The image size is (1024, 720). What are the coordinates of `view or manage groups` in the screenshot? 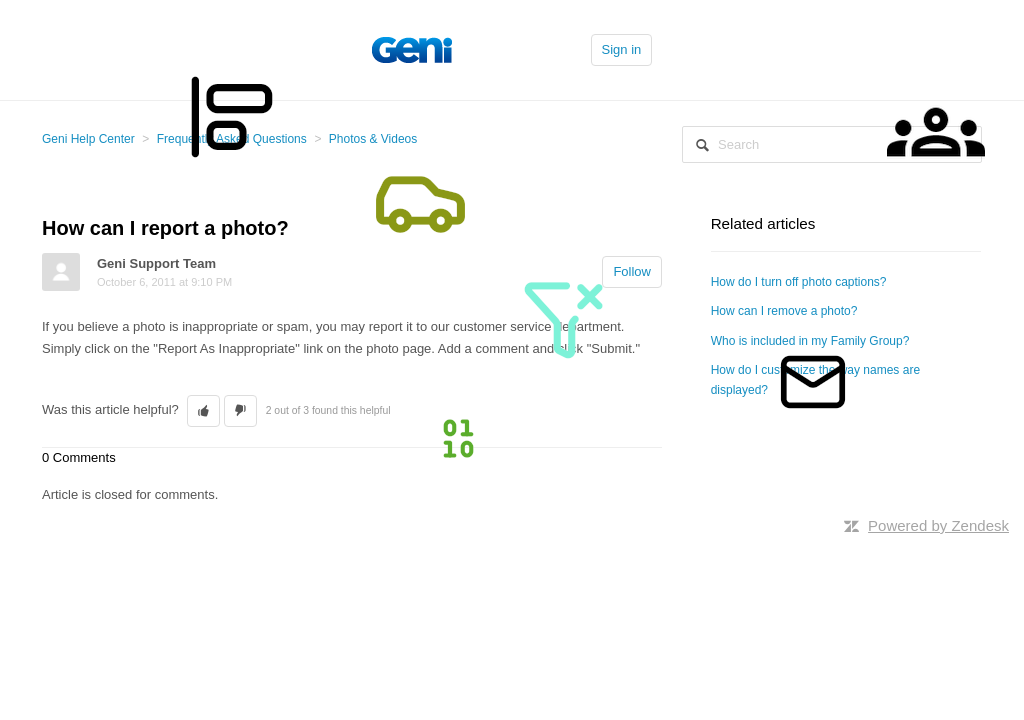 It's located at (936, 132).